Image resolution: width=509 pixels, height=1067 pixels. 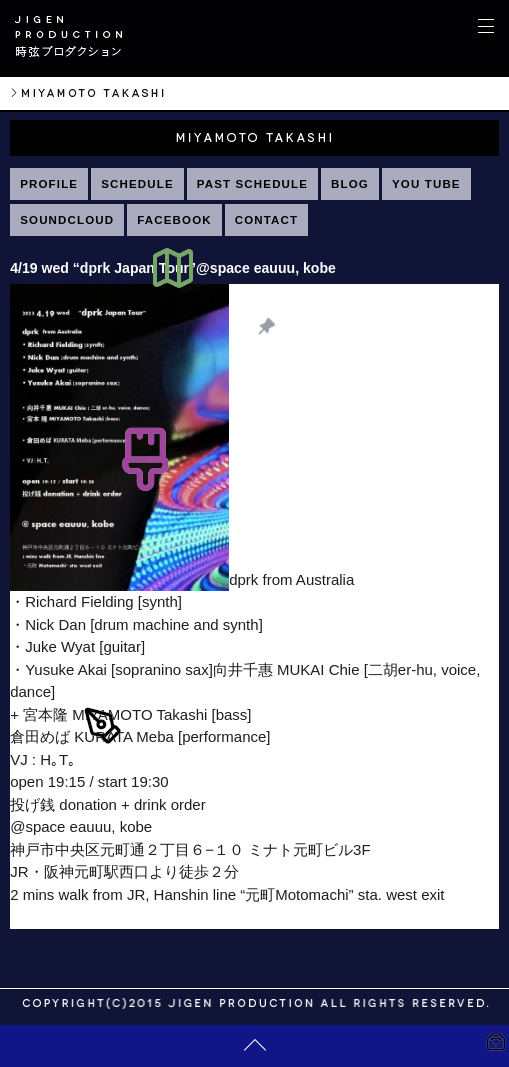 I want to click on customize appearance or theme settings, so click(x=145, y=459).